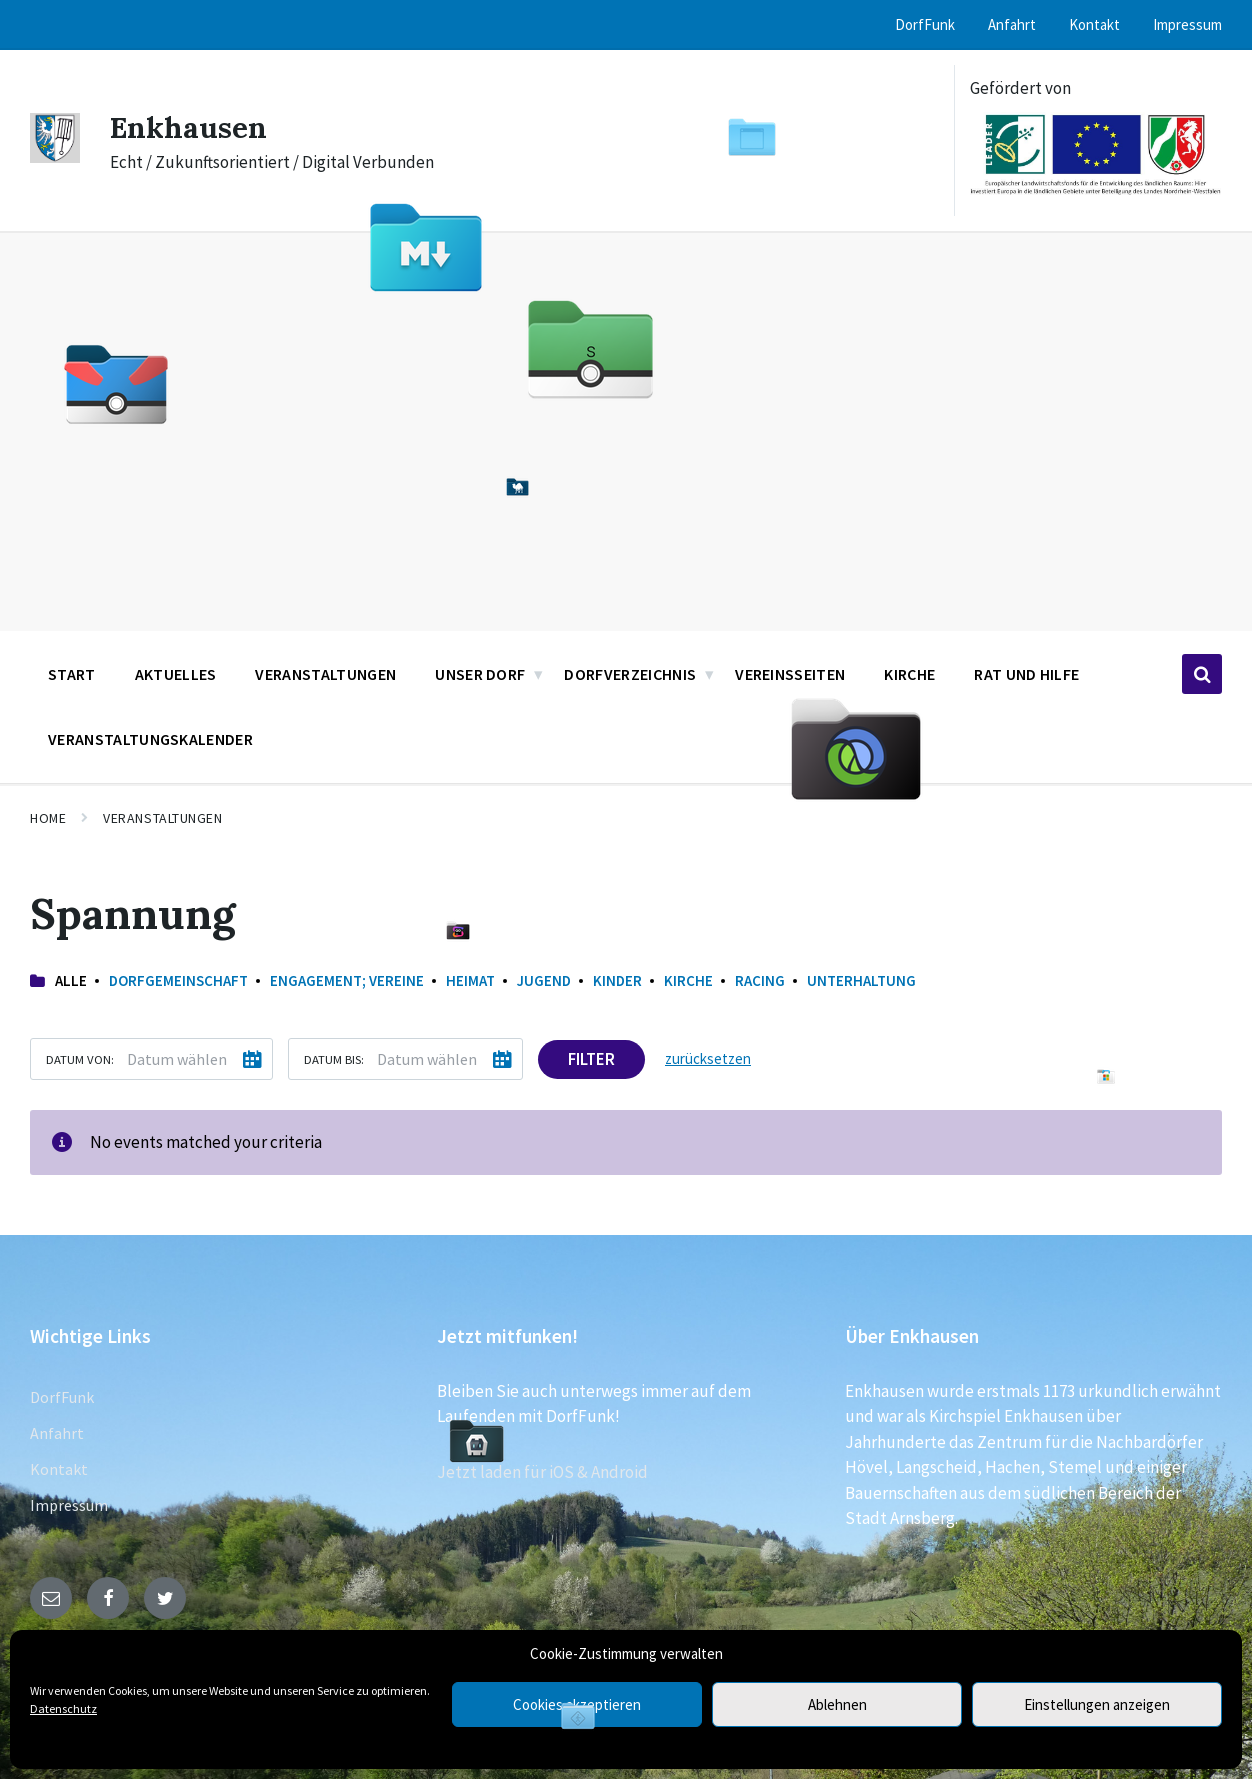 The image size is (1252, 1779). Describe the element at coordinates (855, 752) in the screenshot. I see `open folder containing clojure project files` at that location.